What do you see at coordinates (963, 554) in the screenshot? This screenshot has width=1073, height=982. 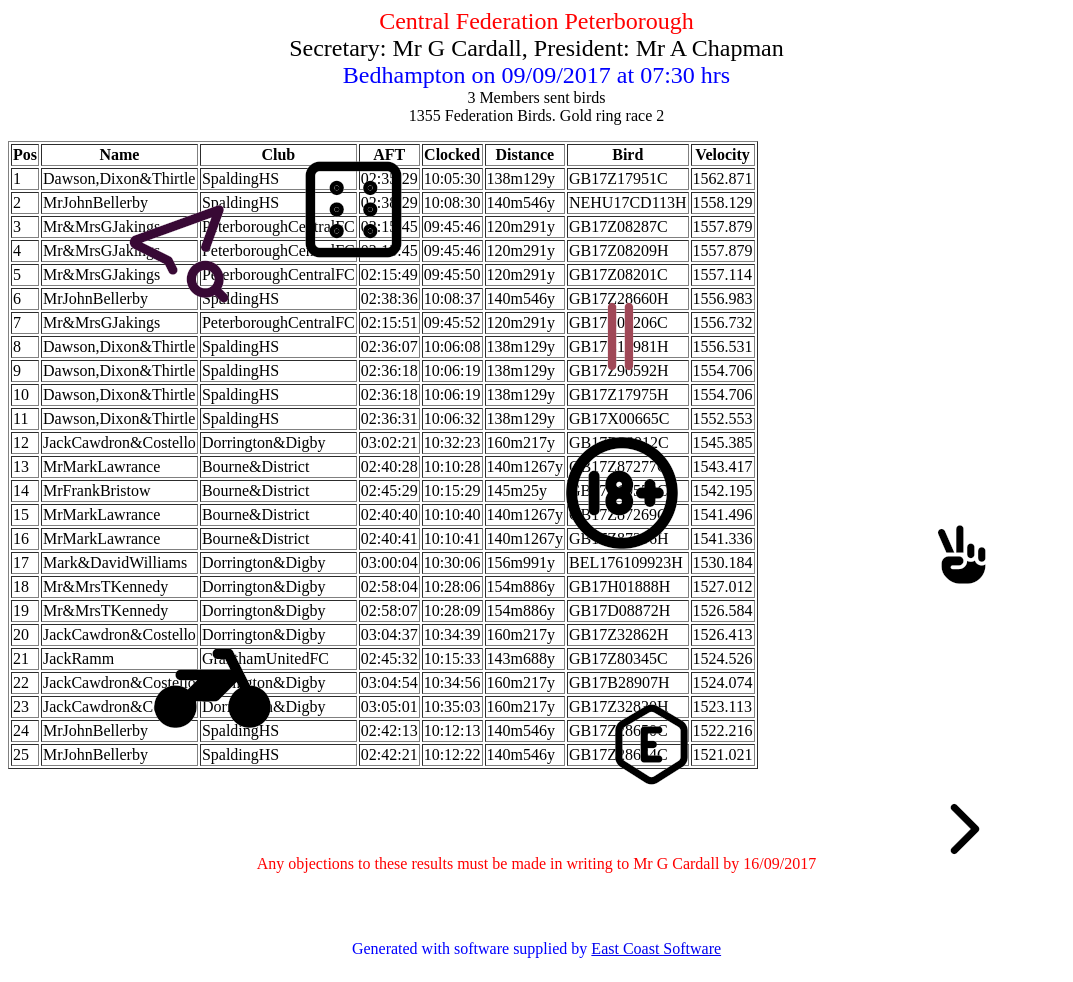 I see `peace sign or victory gesture emoji` at bounding box center [963, 554].